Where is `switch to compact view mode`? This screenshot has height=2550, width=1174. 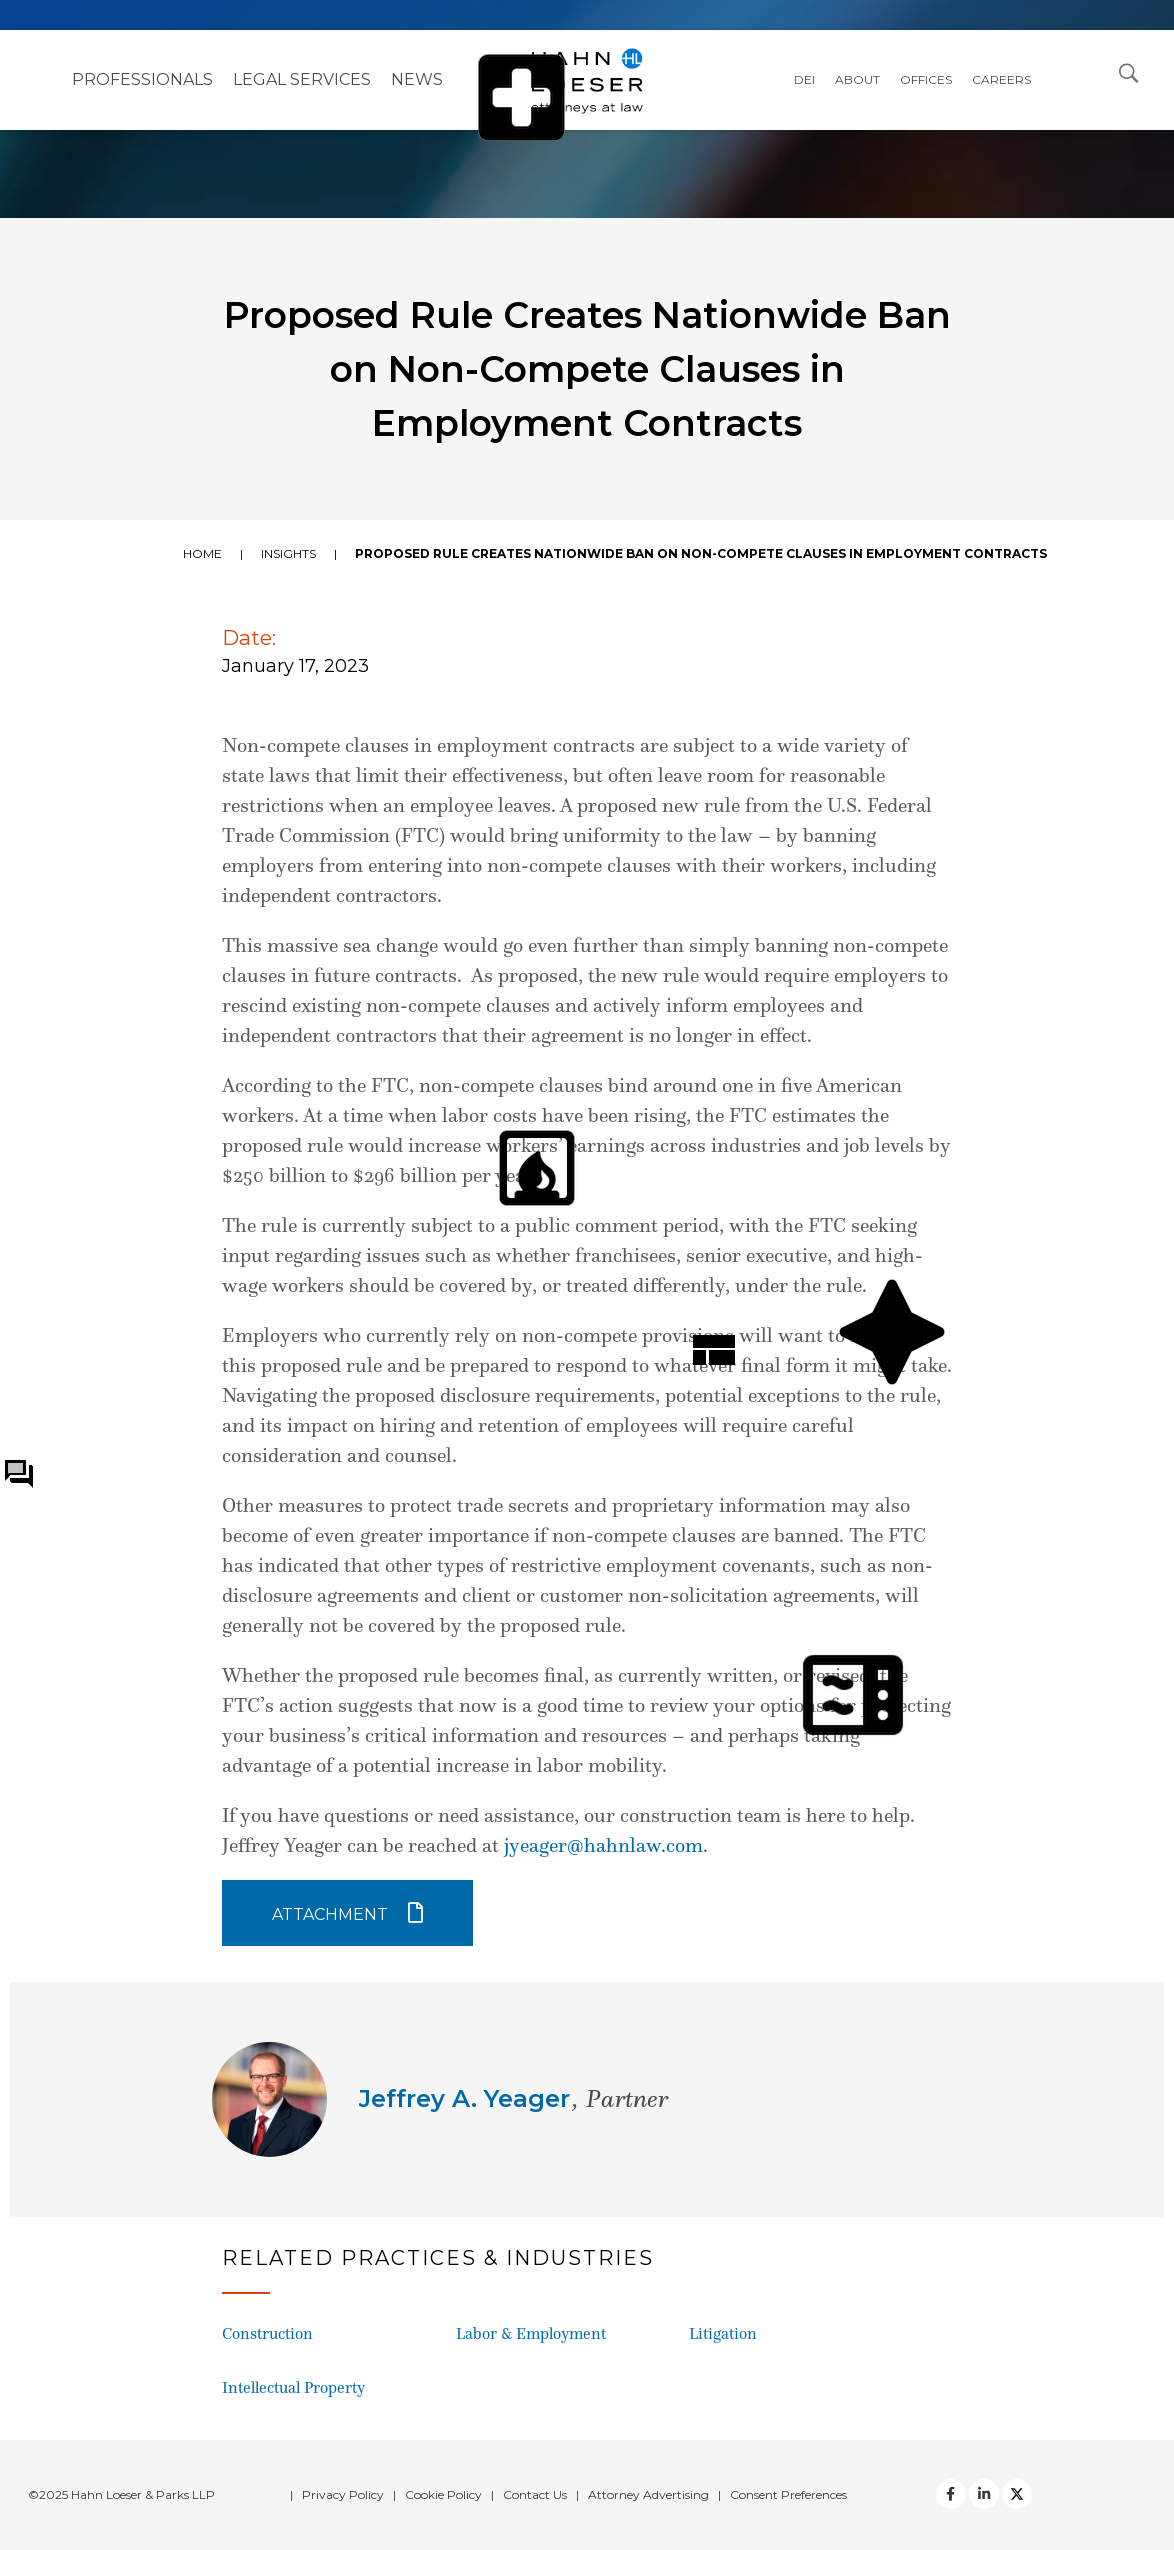 switch to compact view mode is located at coordinates (713, 1350).